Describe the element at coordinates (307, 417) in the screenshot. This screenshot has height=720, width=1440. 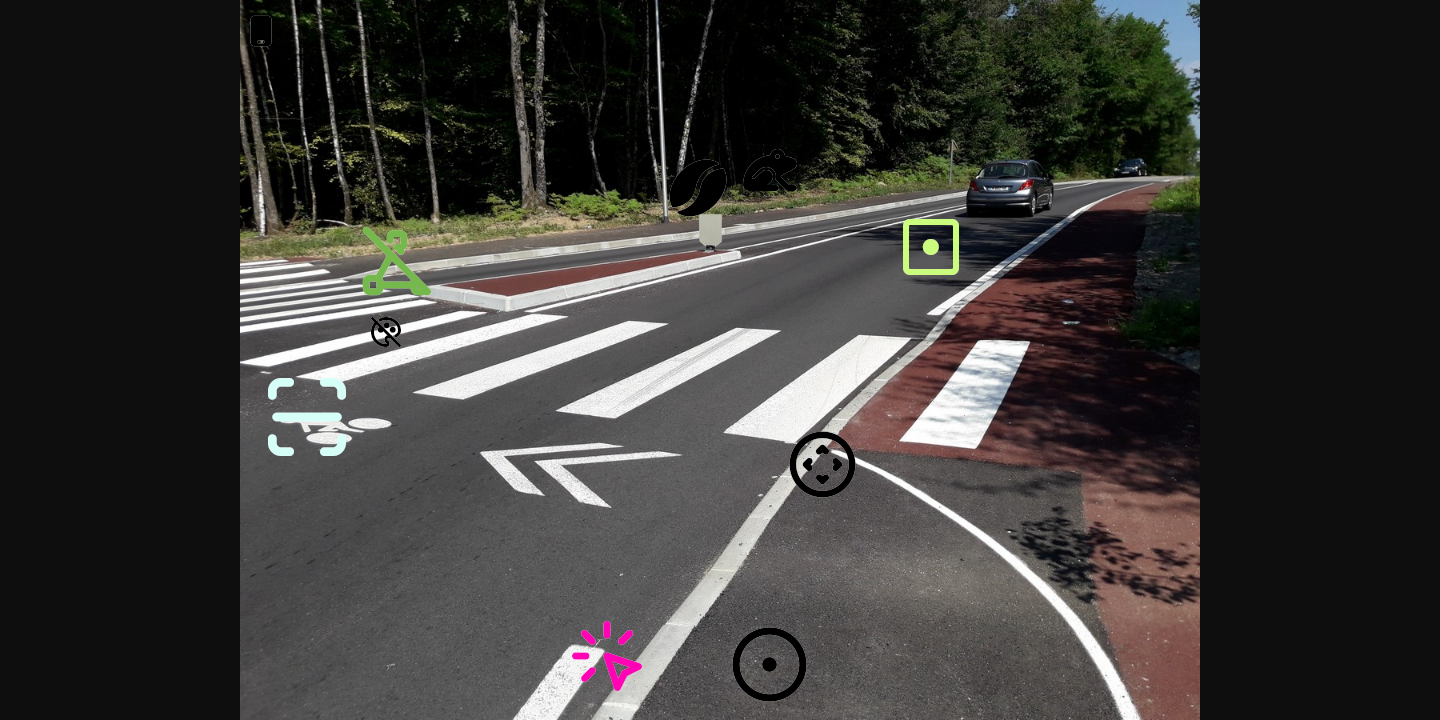
I see `scan a QR code or barcode` at that location.